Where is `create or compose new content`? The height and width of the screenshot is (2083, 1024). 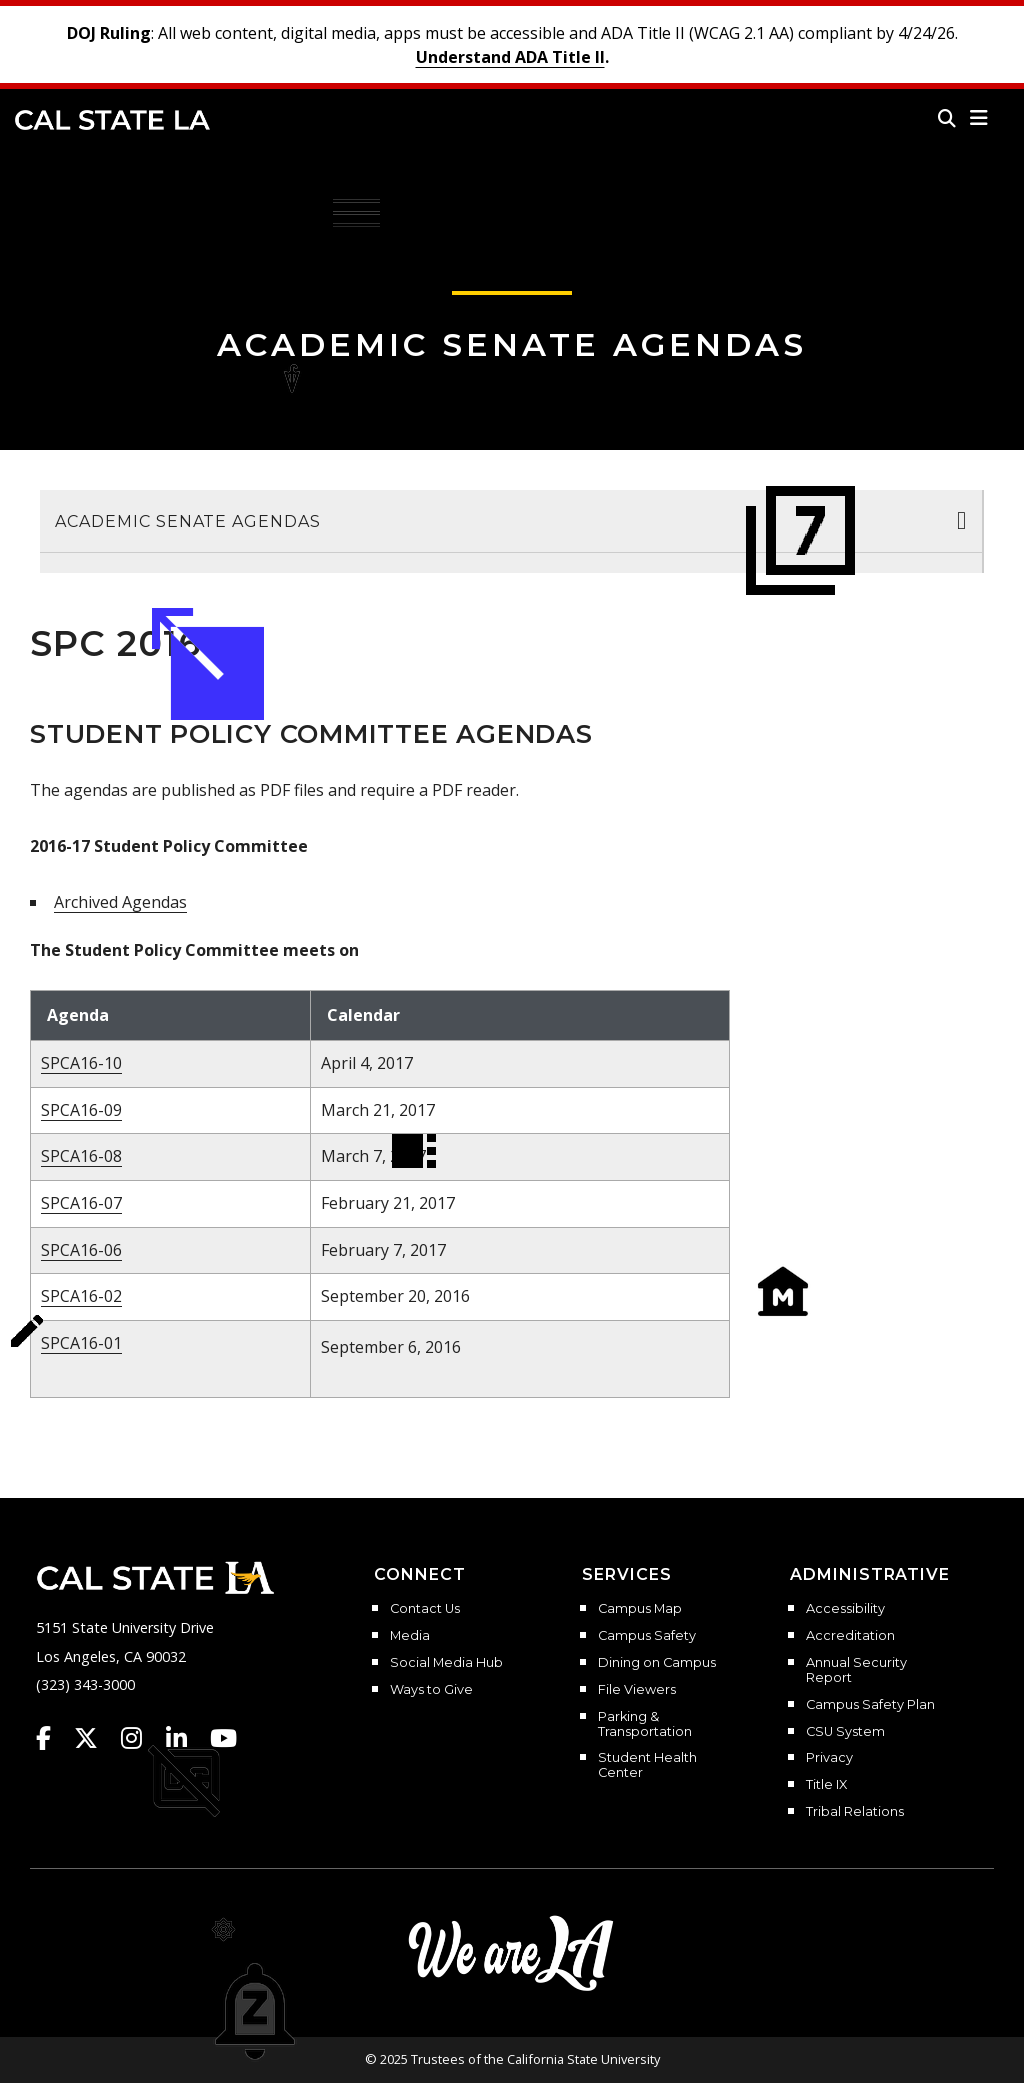
create or compose new content is located at coordinates (27, 1331).